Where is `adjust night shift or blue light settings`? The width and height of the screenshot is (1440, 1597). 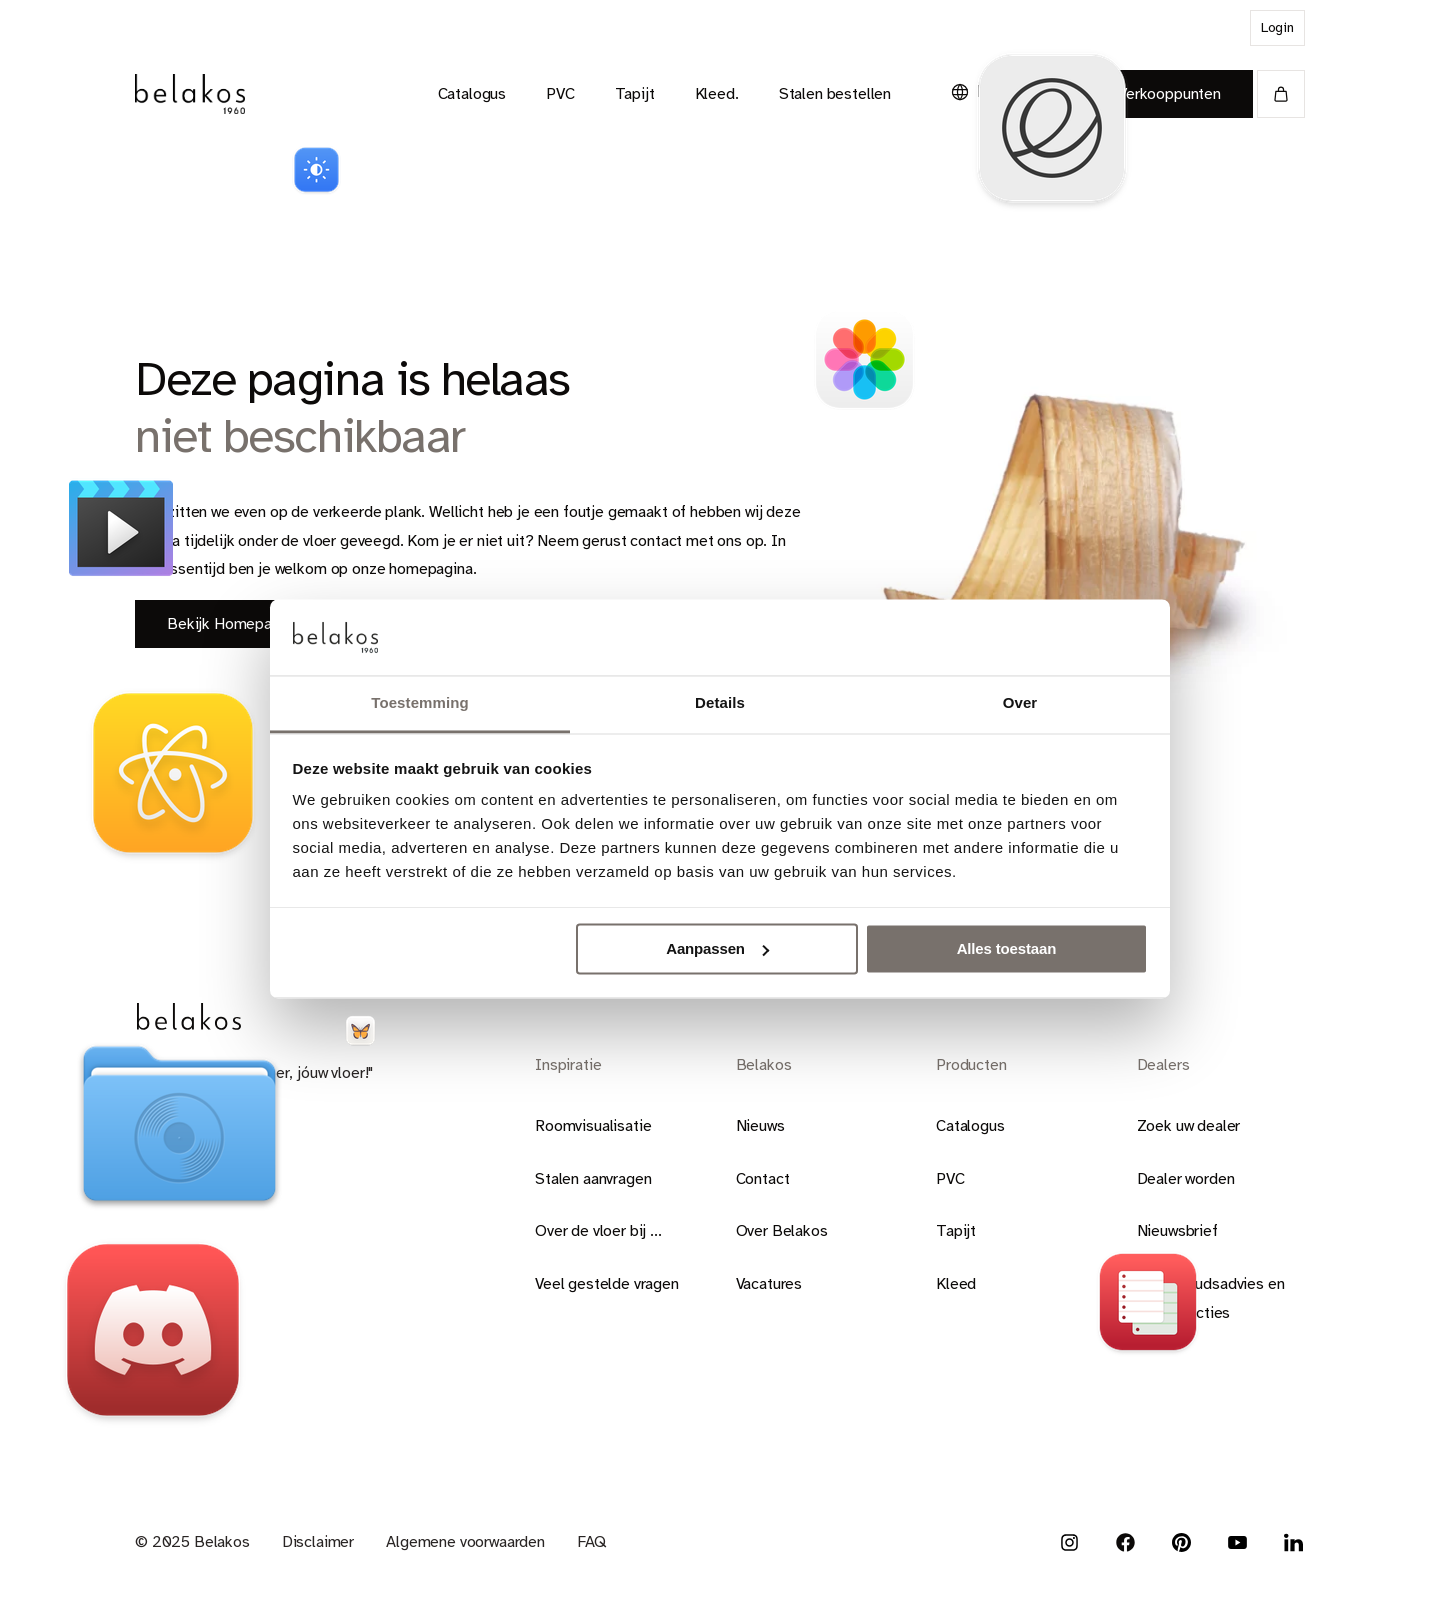
adjust night shift or blue light settings is located at coordinates (316, 170).